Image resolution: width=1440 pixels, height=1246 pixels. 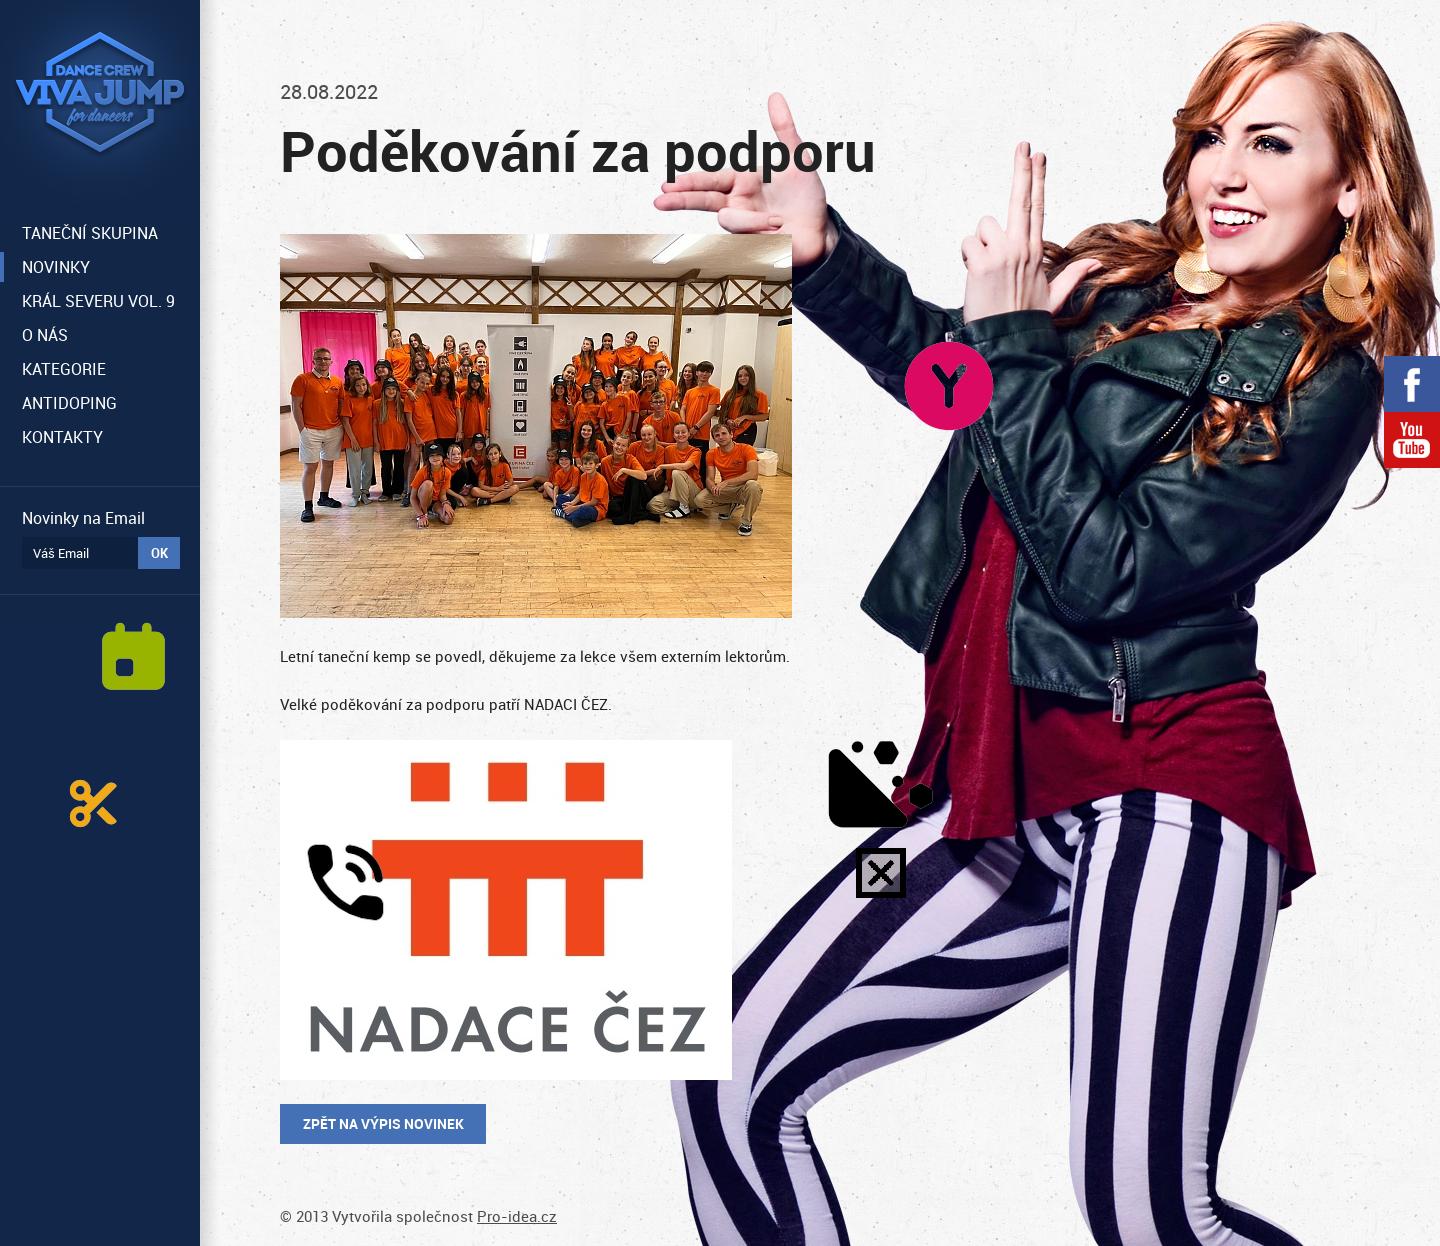 I want to click on cut selected text or content, so click(x=93, y=803).